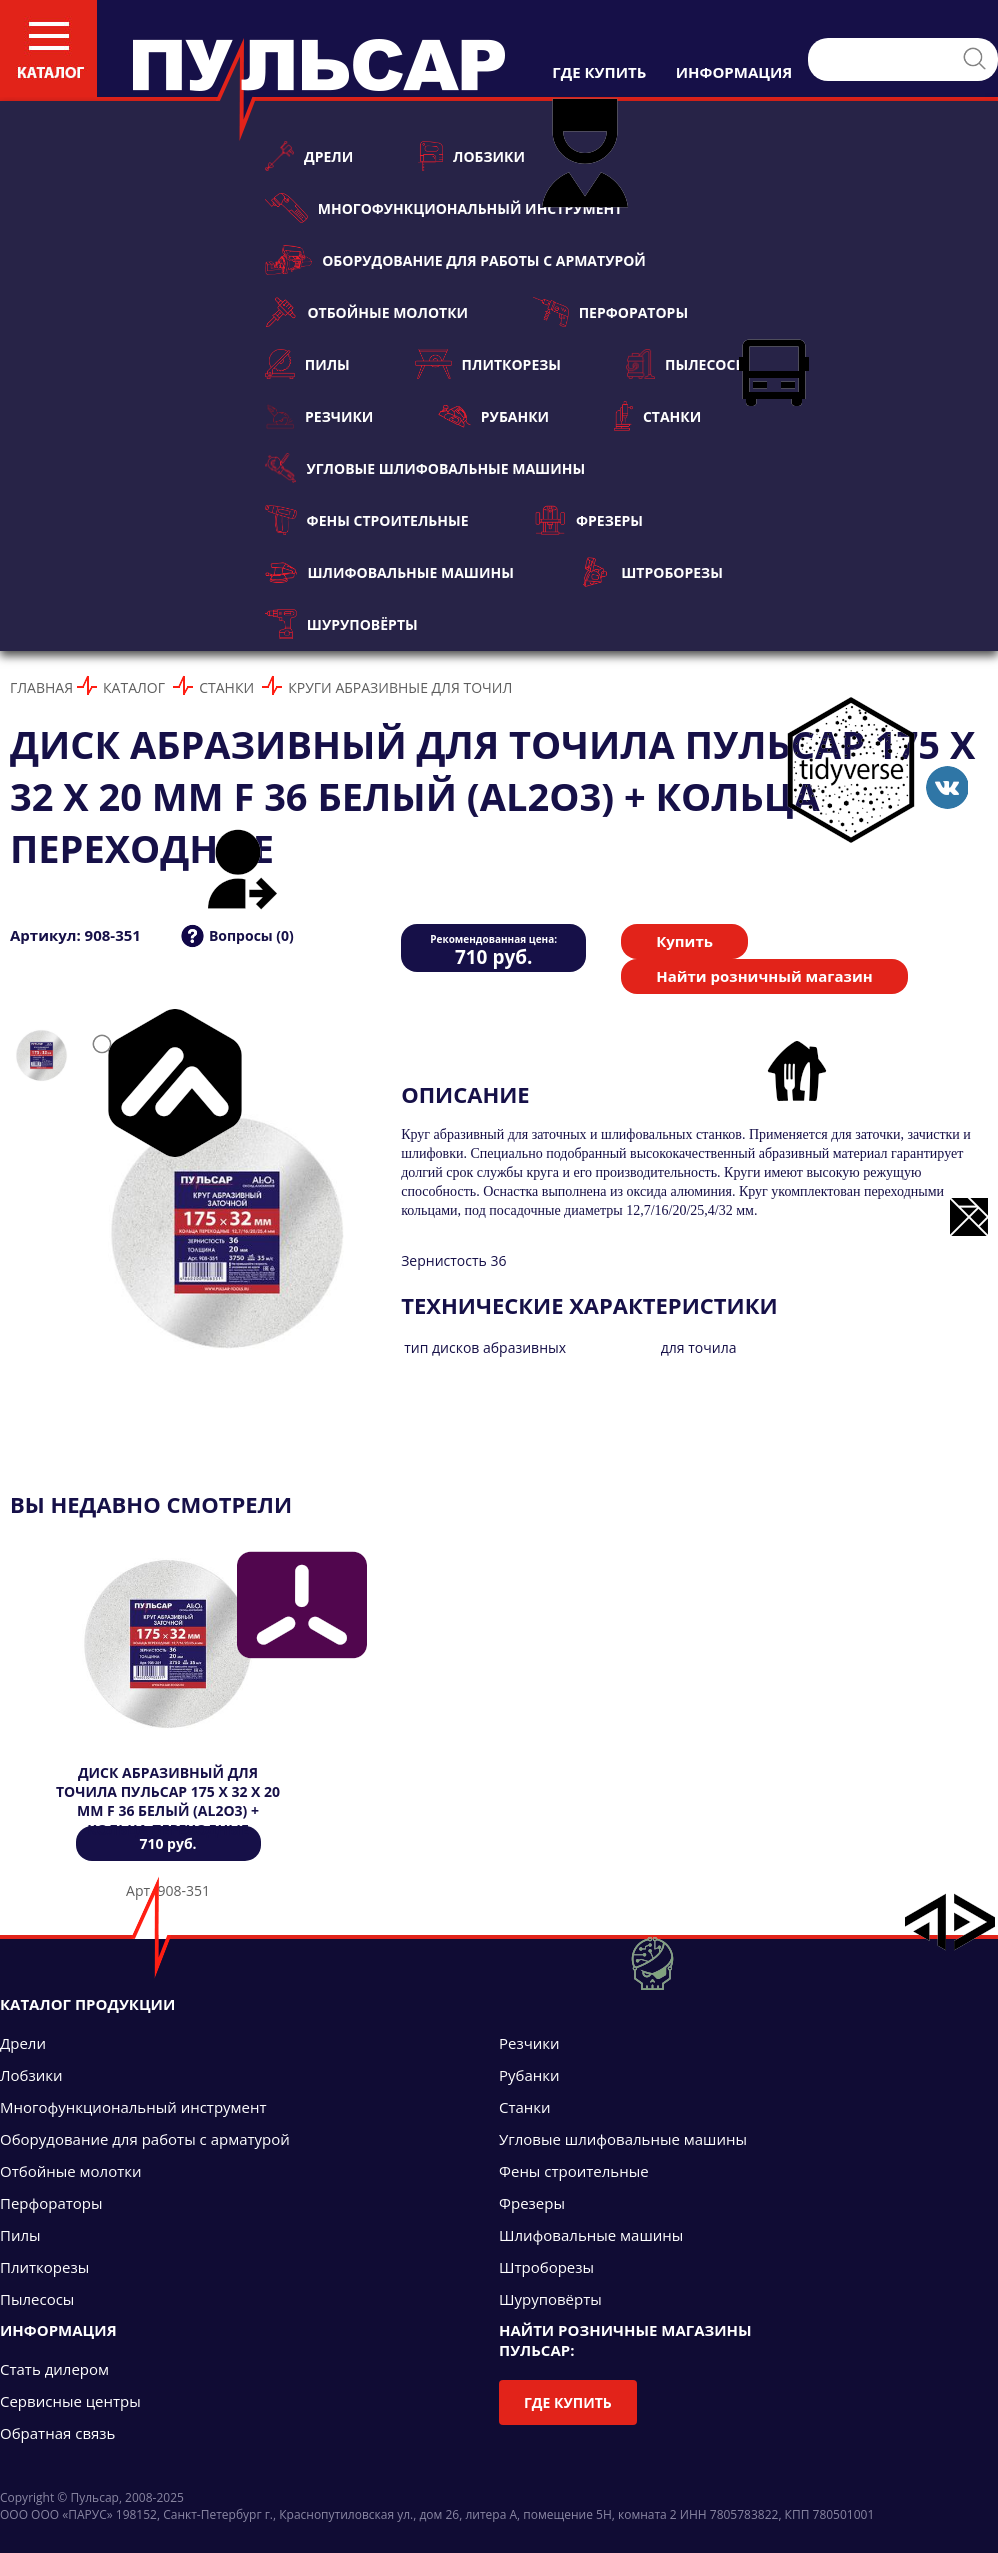  What do you see at coordinates (302, 1605) in the screenshot?
I see `k3s lightweight kubernetes distribution logo` at bounding box center [302, 1605].